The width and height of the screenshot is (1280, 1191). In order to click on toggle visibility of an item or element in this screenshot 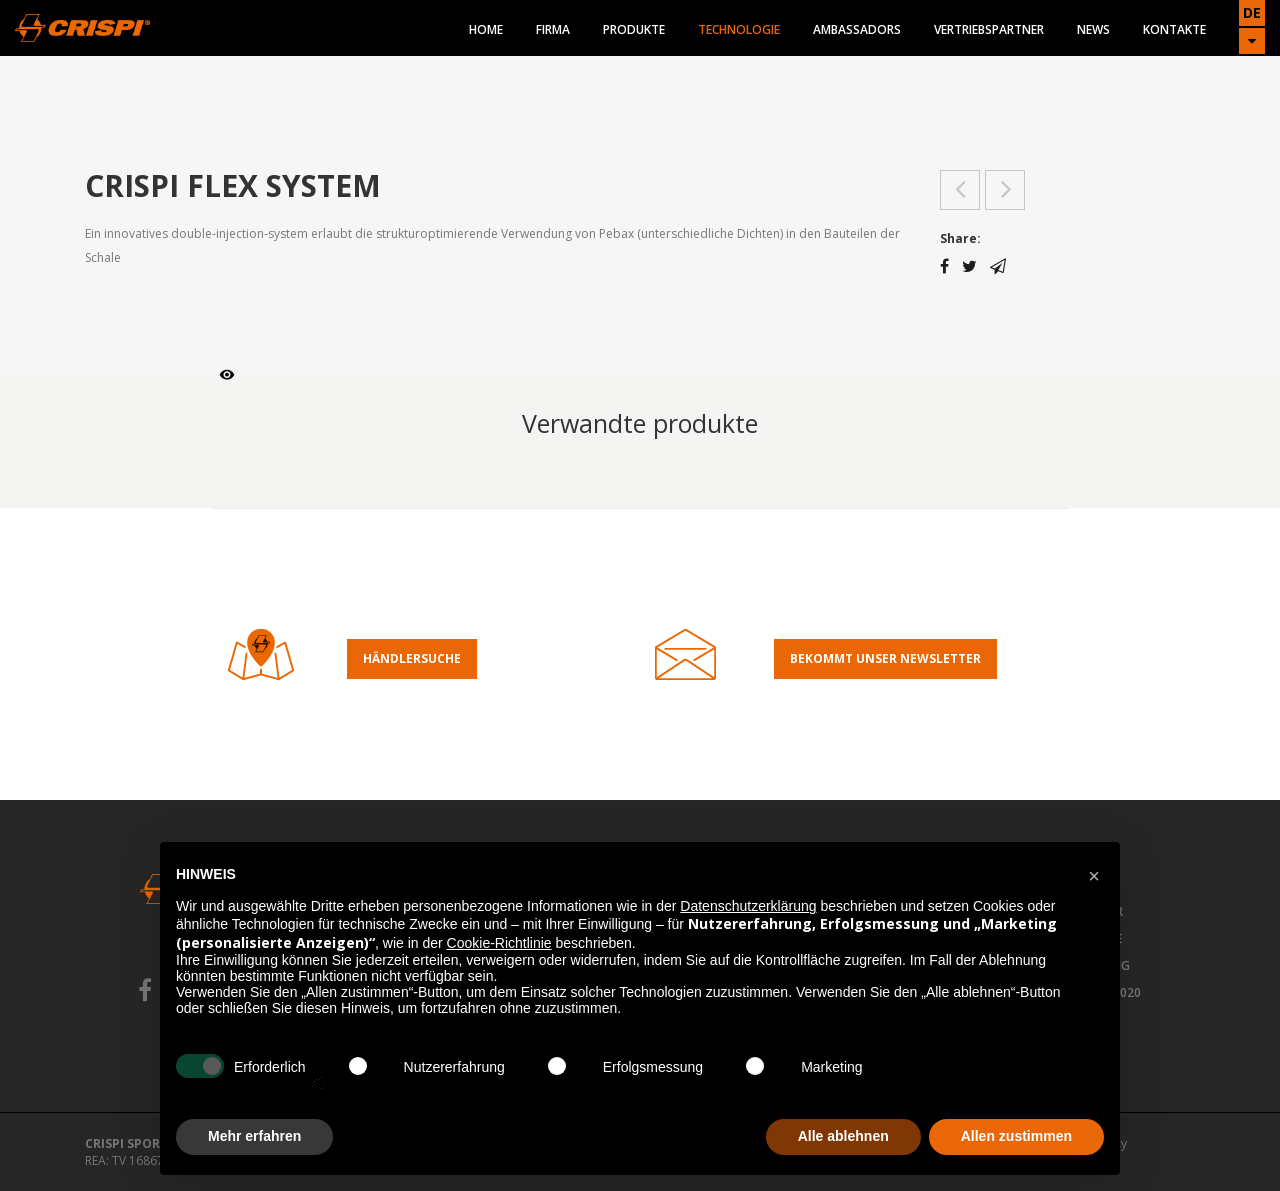, I will do `click(227, 375)`.